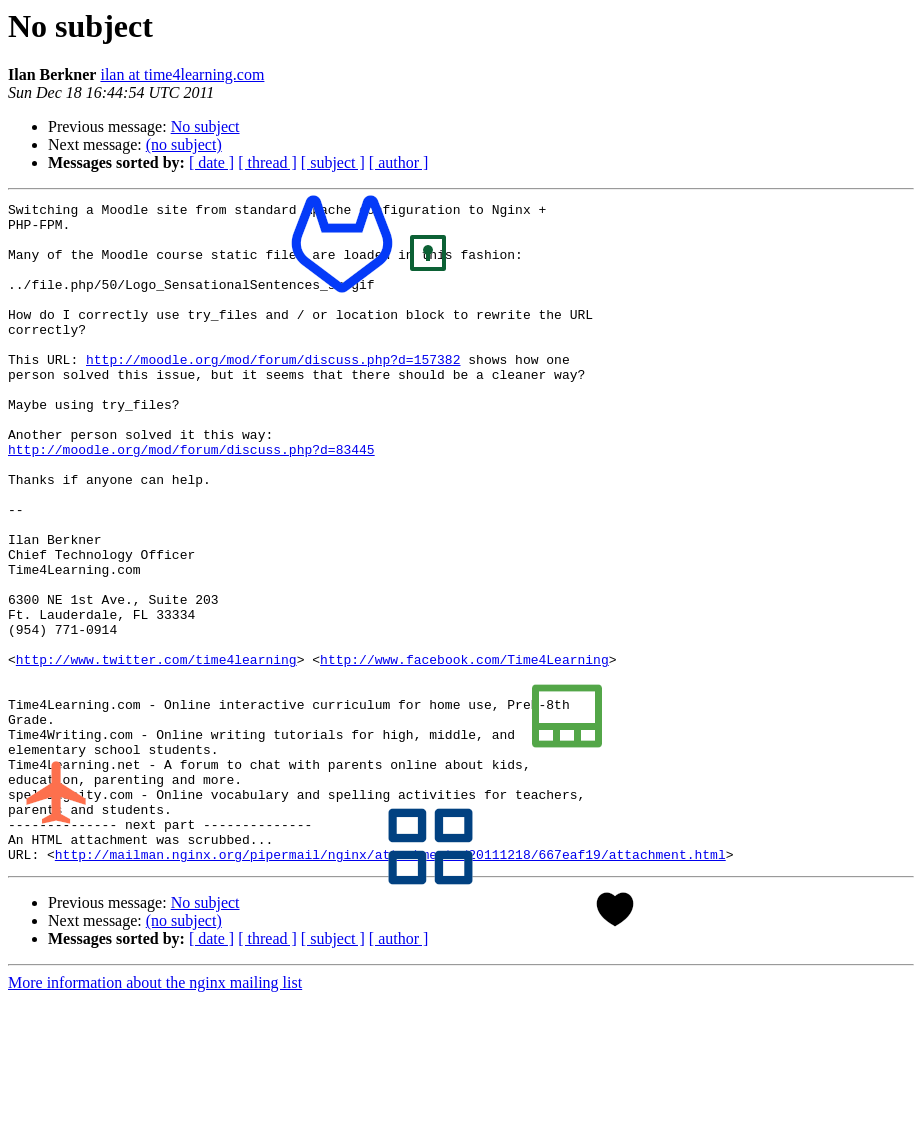 The image size is (922, 1132). What do you see at coordinates (615, 909) in the screenshot?
I see `add to favorites` at bounding box center [615, 909].